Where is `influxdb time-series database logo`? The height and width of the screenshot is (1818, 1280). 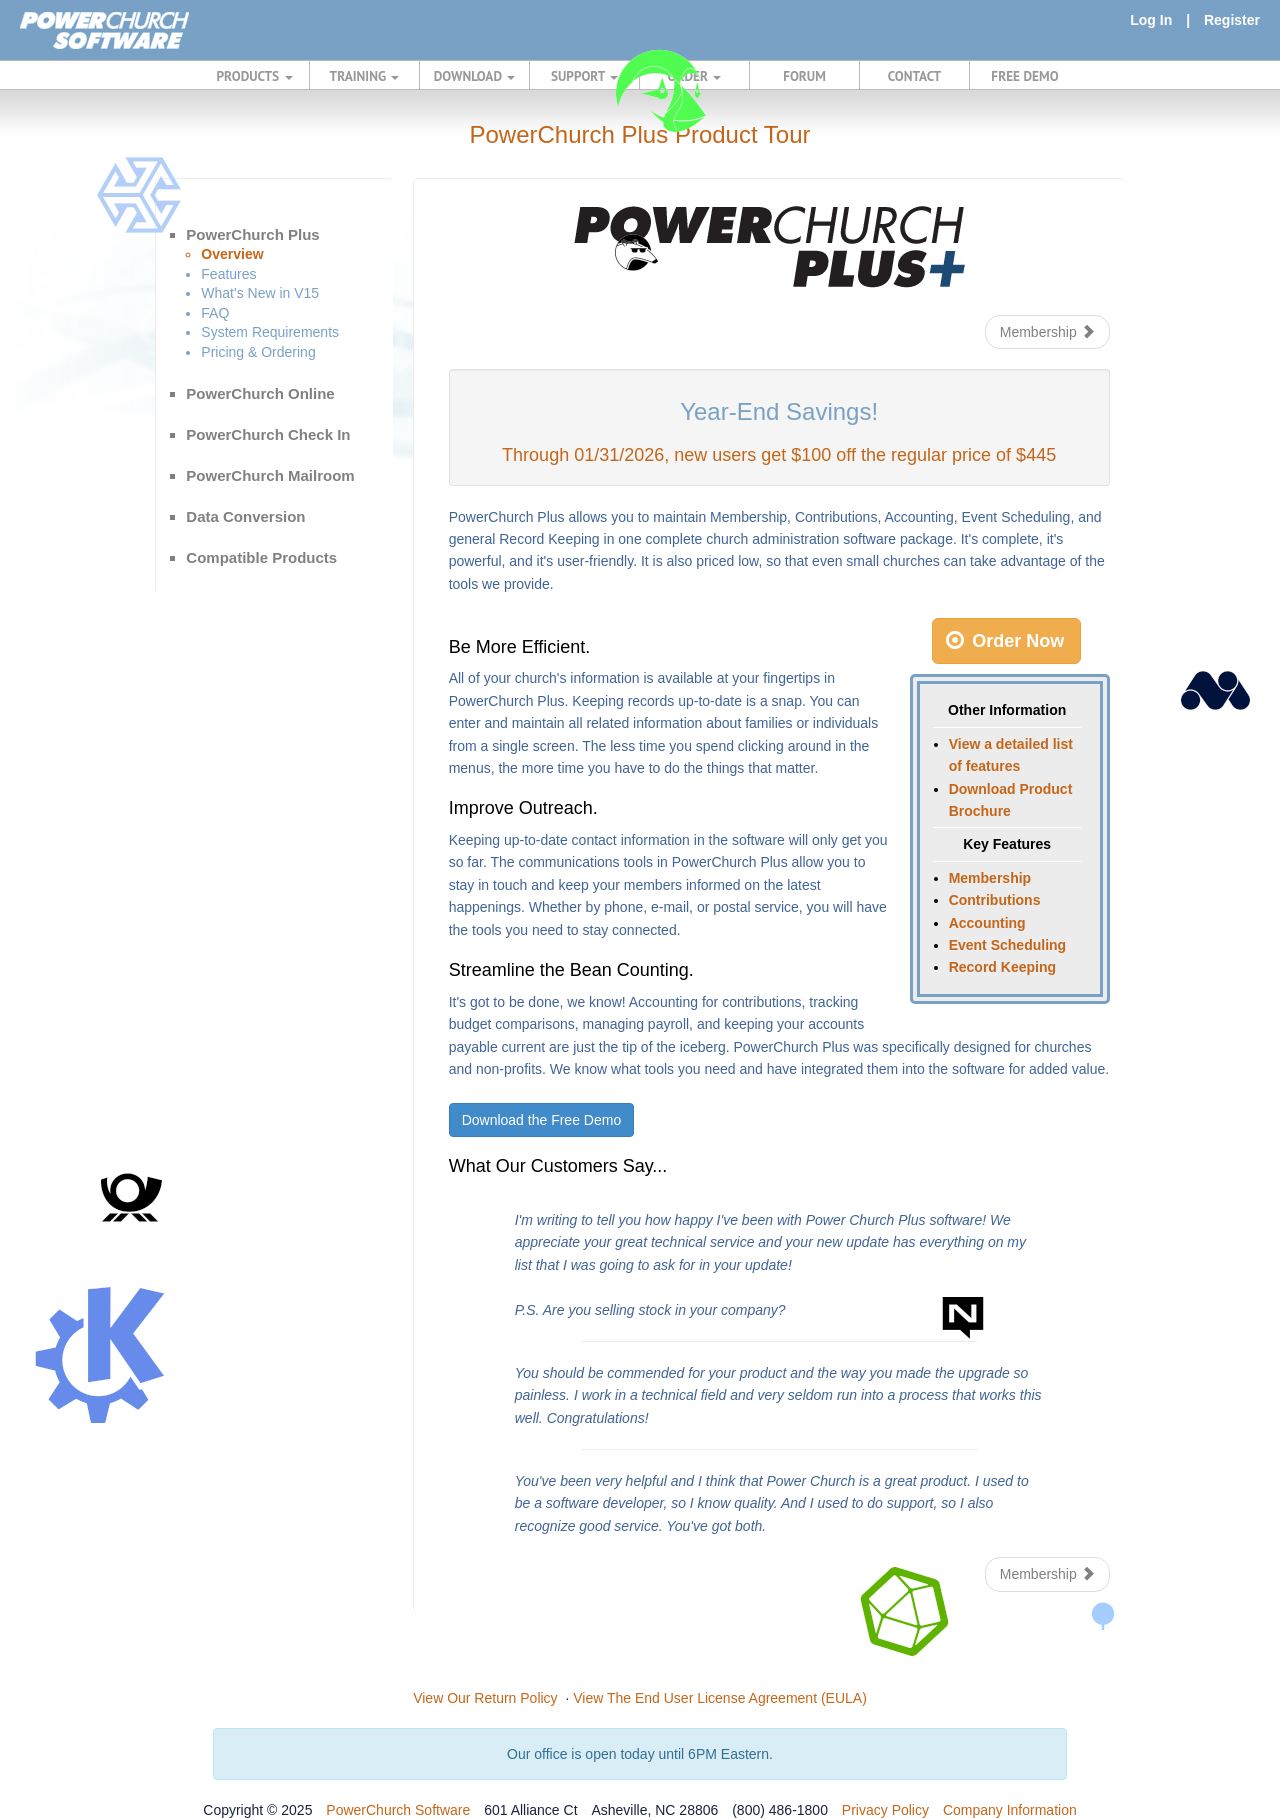
influxdb time-series database logo is located at coordinates (904, 1611).